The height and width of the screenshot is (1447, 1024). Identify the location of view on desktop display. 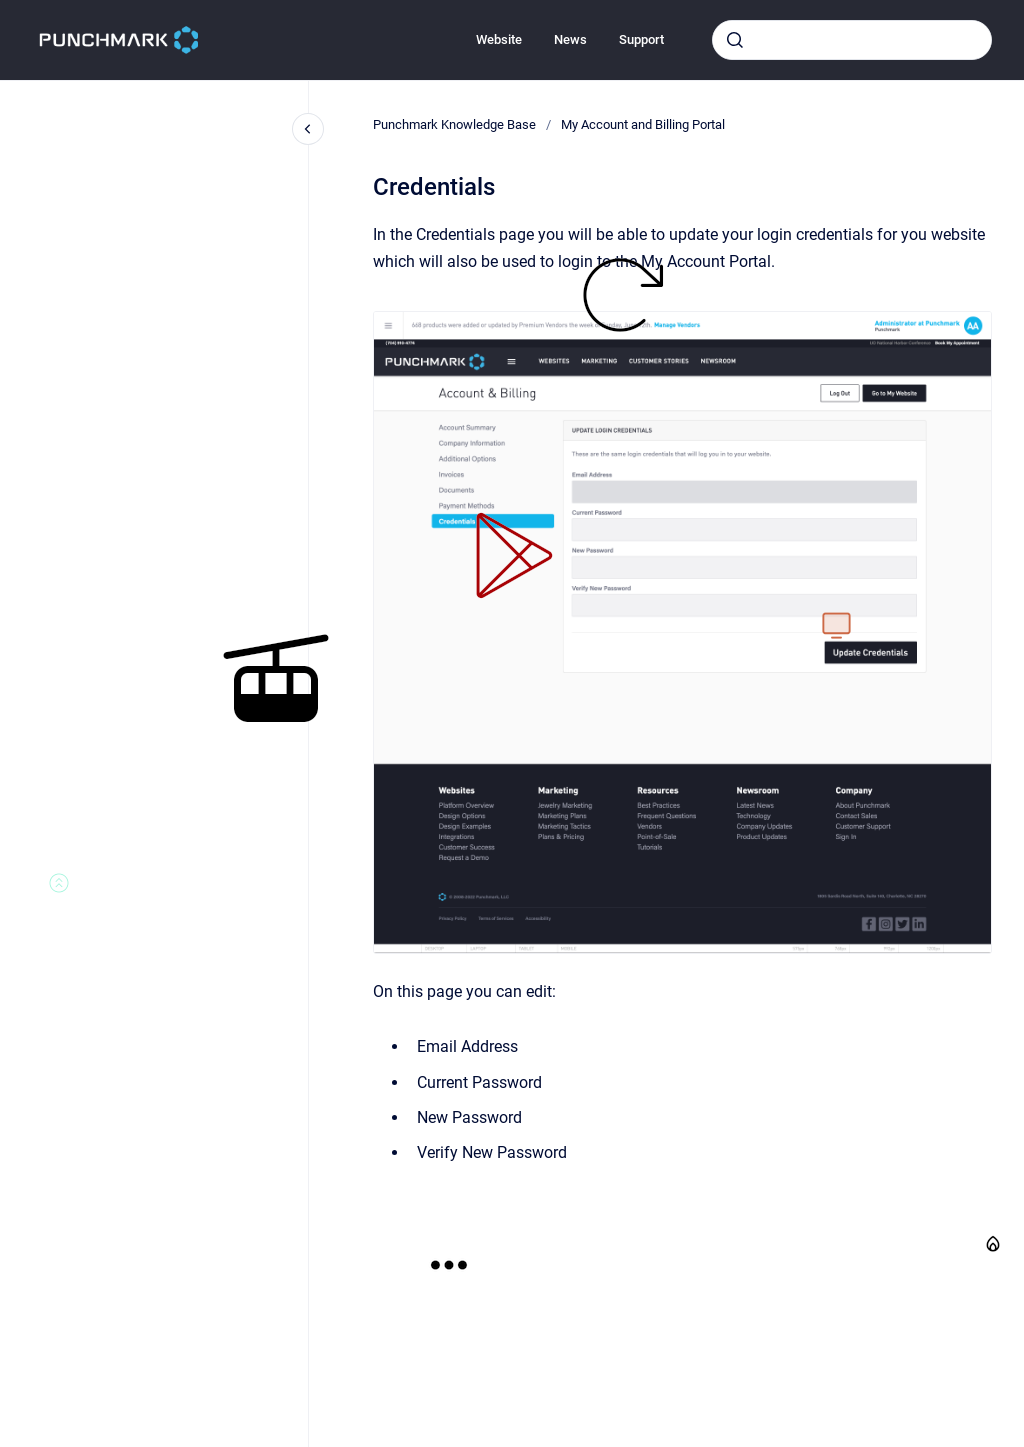
(836, 624).